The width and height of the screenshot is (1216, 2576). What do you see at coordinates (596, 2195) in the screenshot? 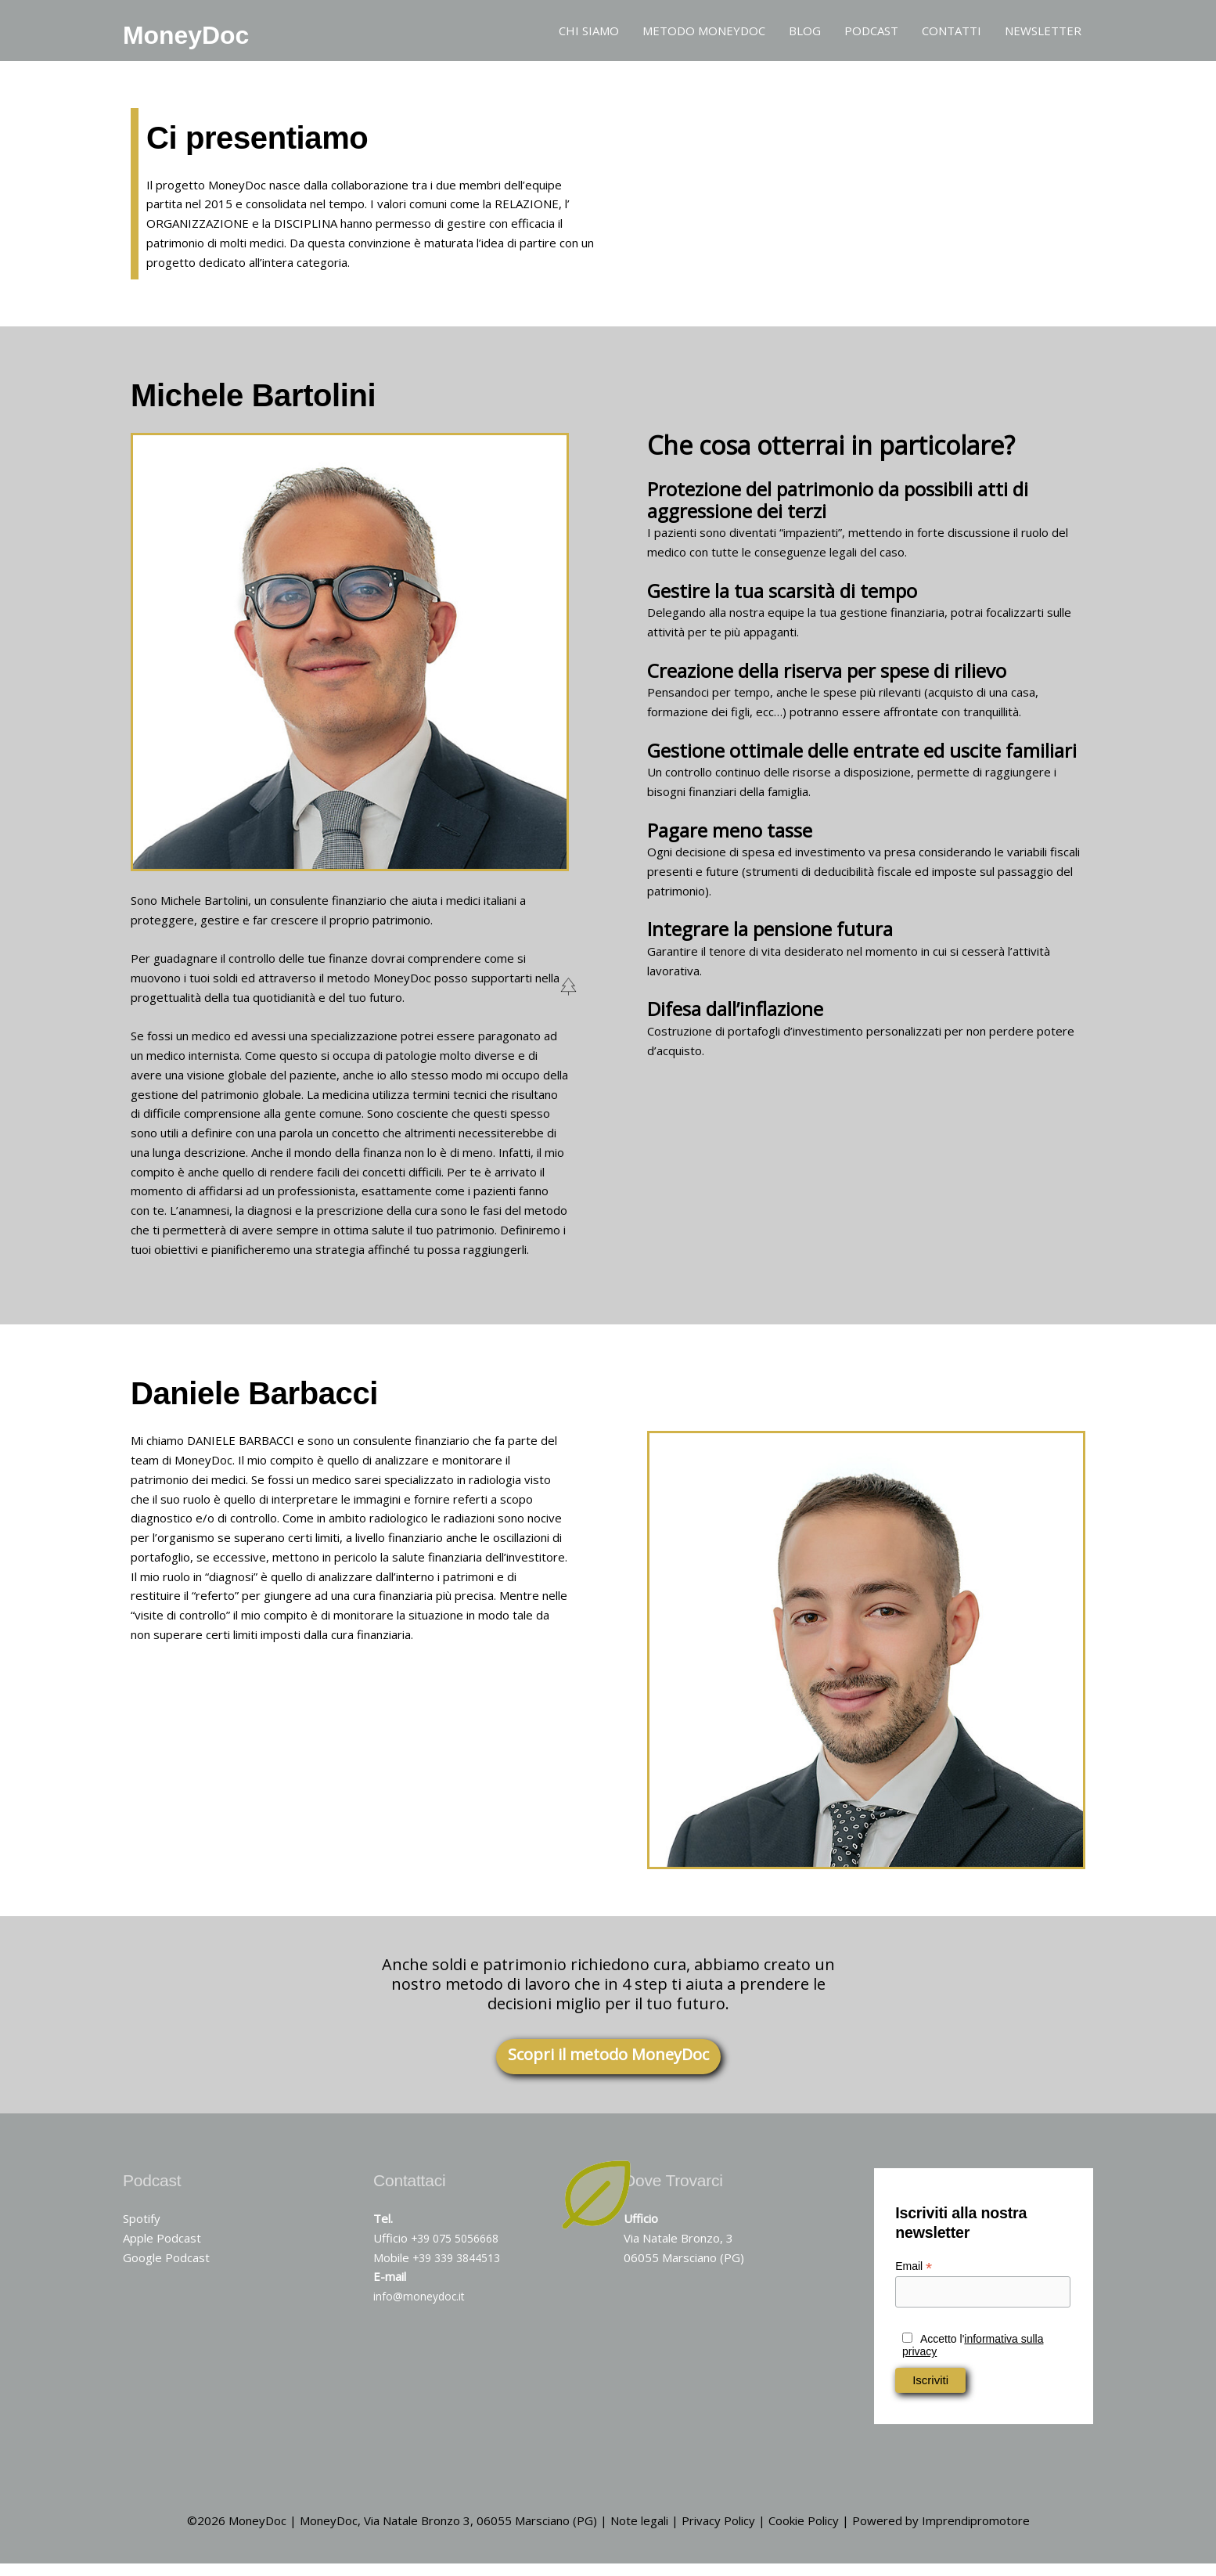
I see `eco-friendly or sustainable option` at bounding box center [596, 2195].